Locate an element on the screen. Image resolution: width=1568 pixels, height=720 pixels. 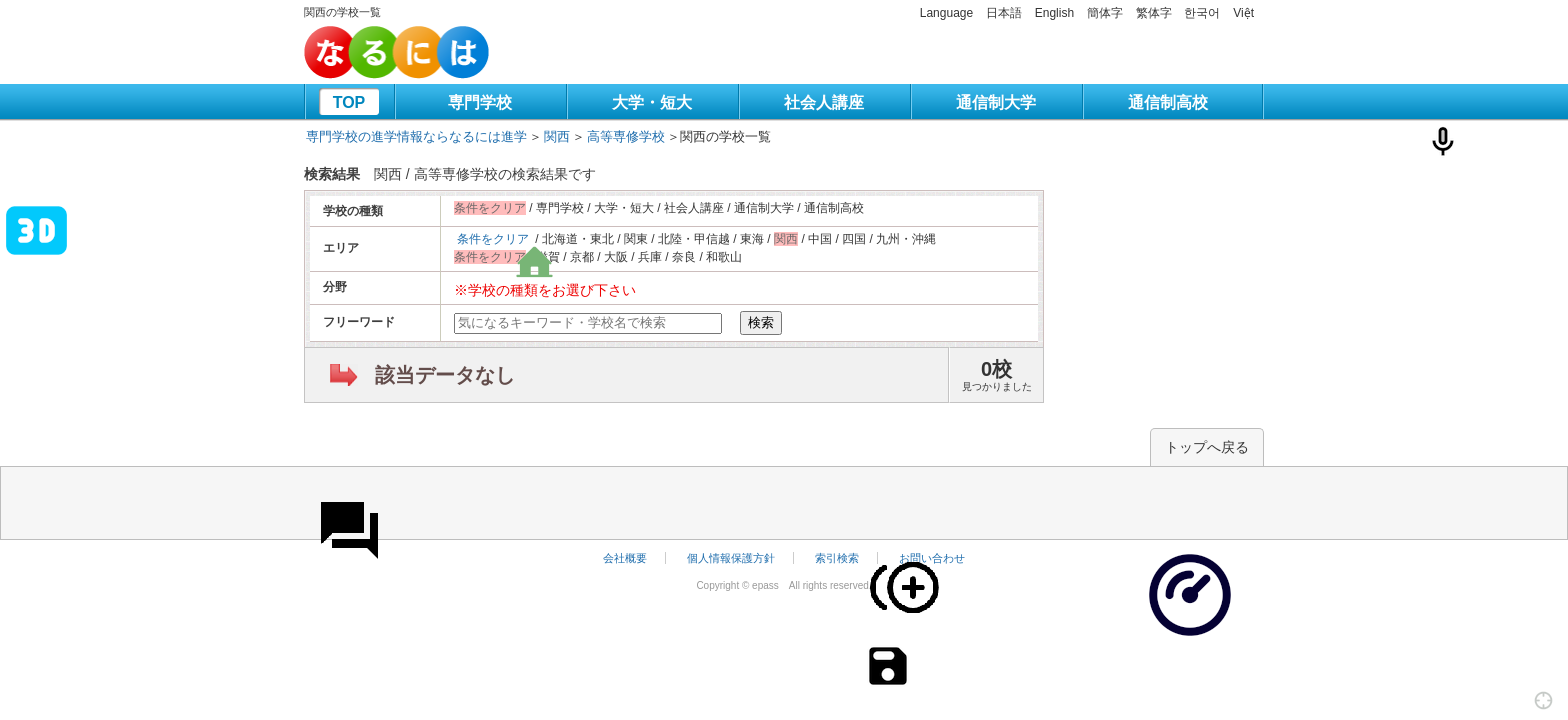
duplicate or copy a control point is located at coordinates (904, 587).